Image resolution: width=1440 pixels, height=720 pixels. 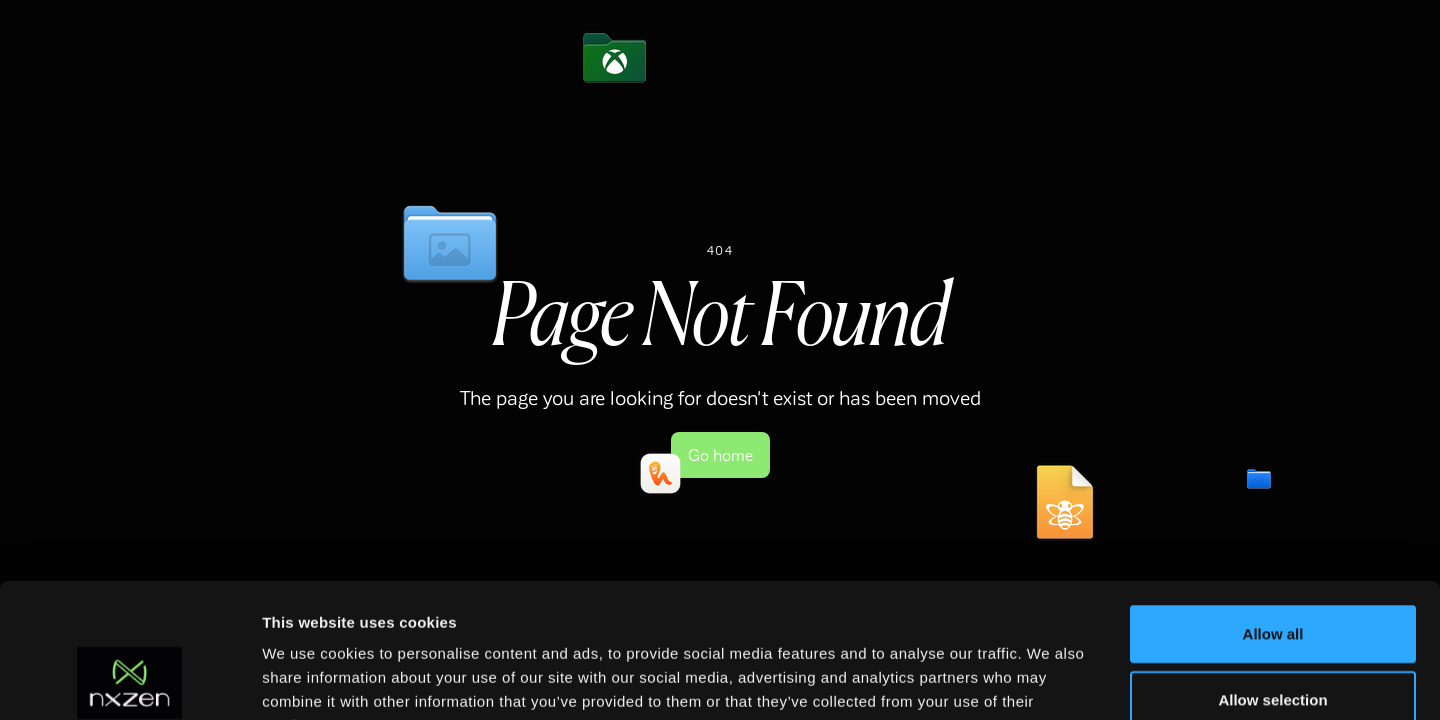 What do you see at coordinates (1259, 479) in the screenshot?
I see `open folder containing code or development files` at bounding box center [1259, 479].